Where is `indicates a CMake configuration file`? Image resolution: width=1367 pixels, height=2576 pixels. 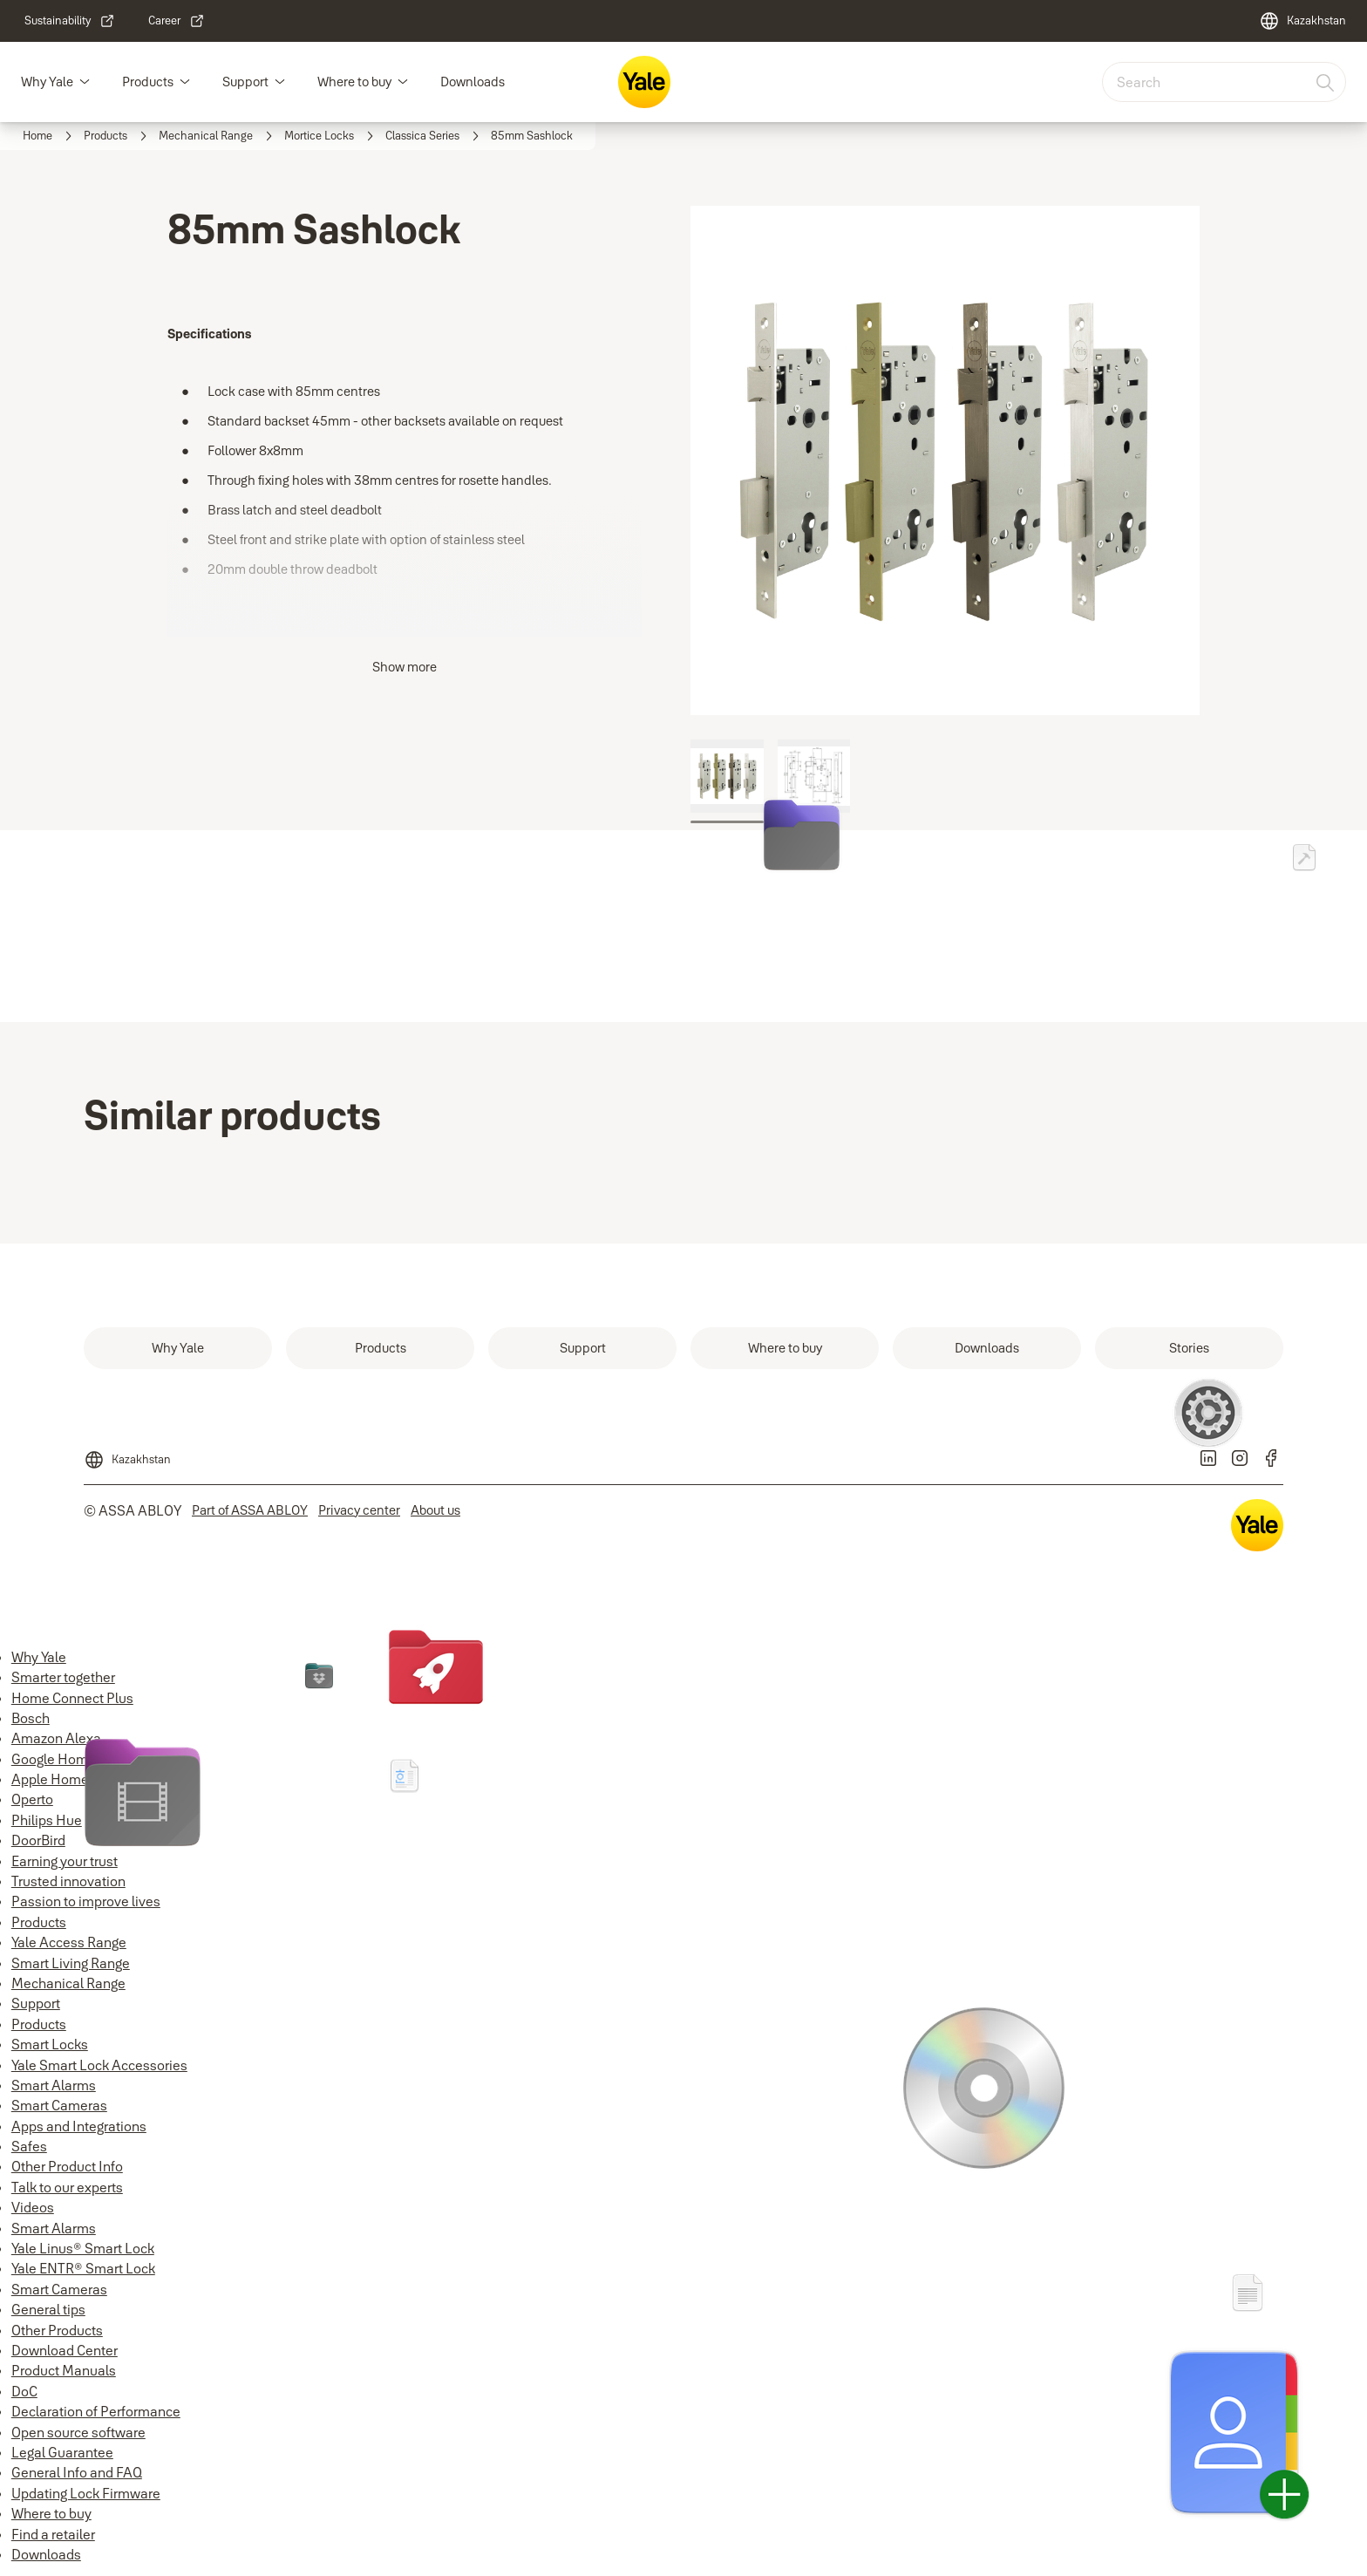 indicates a CMake configuration file is located at coordinates (1304, 857).